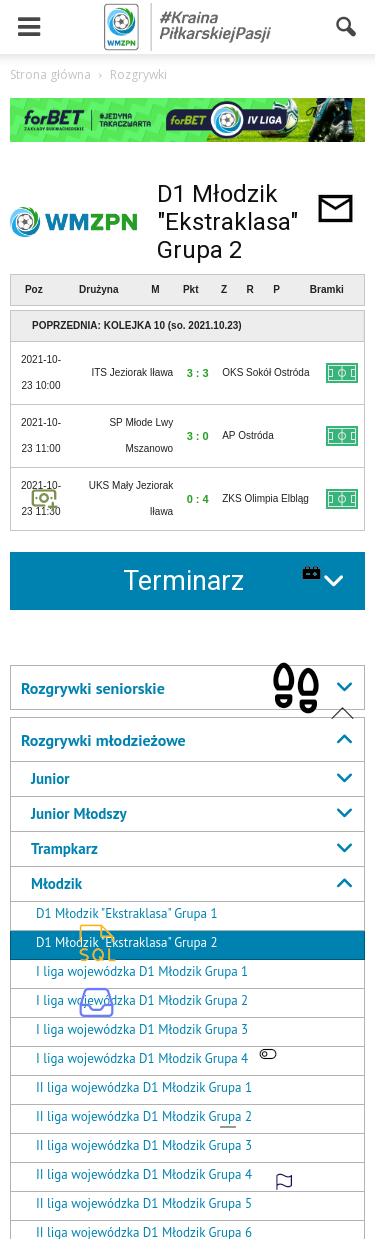 The width and height of the screenshot is (375, 1239). What do you see at coordinates (283, 1181) in the screenshot?
I see `flag or report content` at bounding box center [283, 1181].